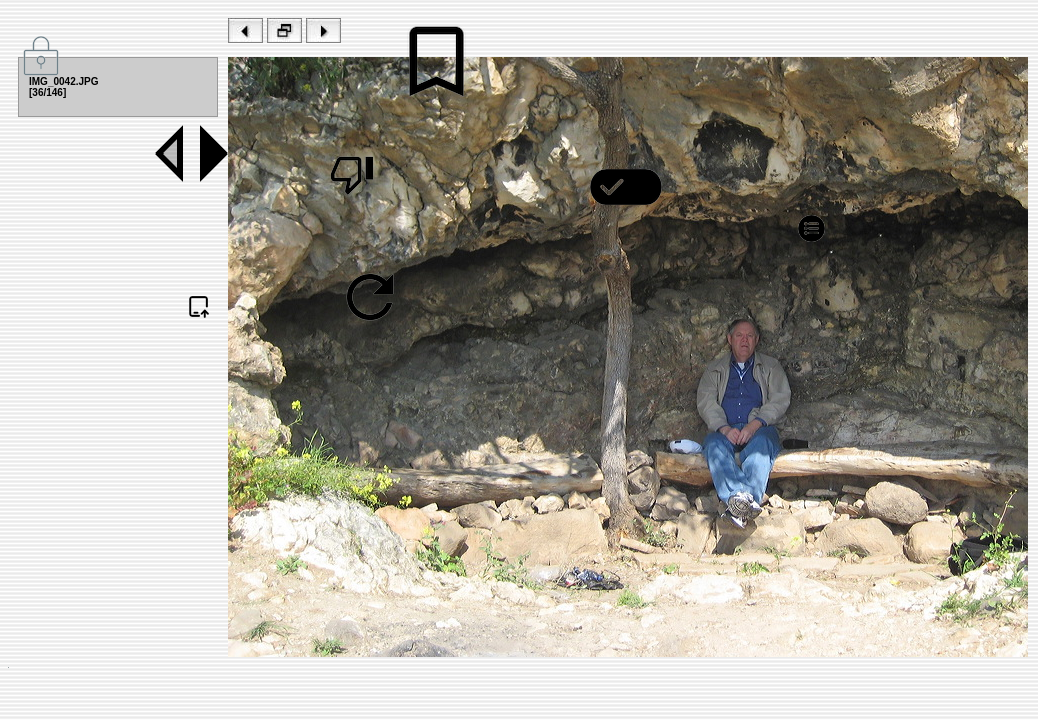 Image resolution: width=1038 pixels, height=720 pixels. I want to click on upload content to tablet device, so click(197, 306).